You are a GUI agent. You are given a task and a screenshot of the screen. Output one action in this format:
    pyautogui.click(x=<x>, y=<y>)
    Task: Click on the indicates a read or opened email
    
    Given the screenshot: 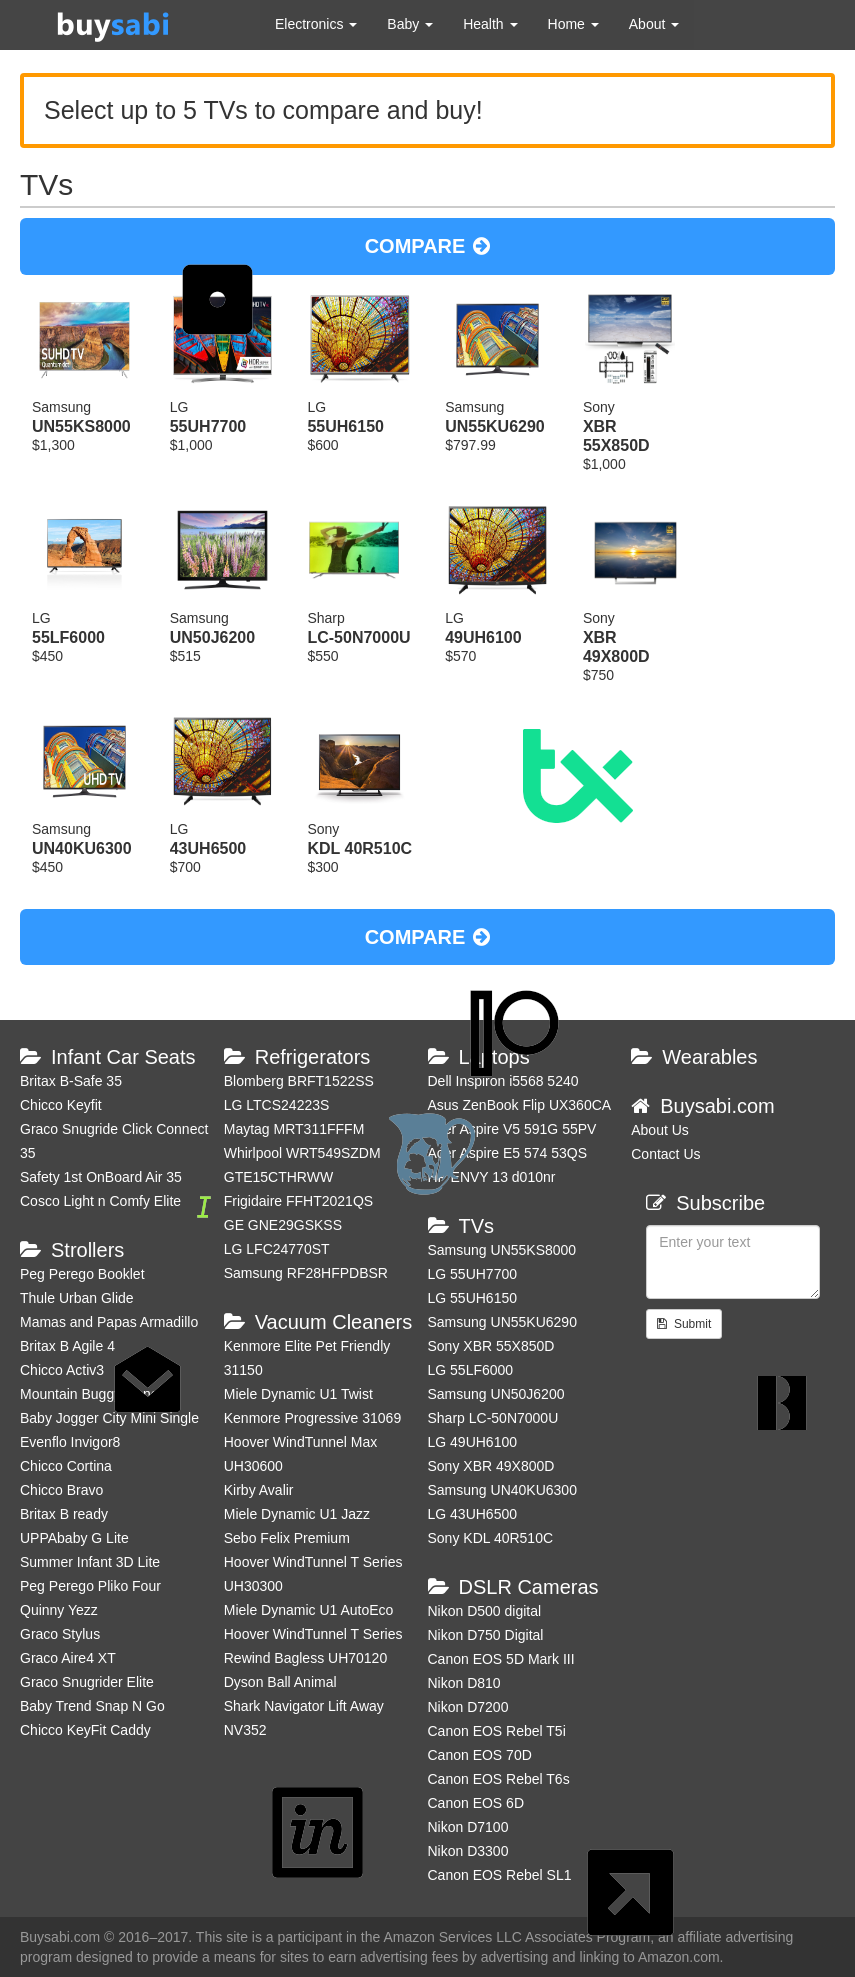 What is the action you would take?
    pyautogui.click(x=147, y=1382)
    